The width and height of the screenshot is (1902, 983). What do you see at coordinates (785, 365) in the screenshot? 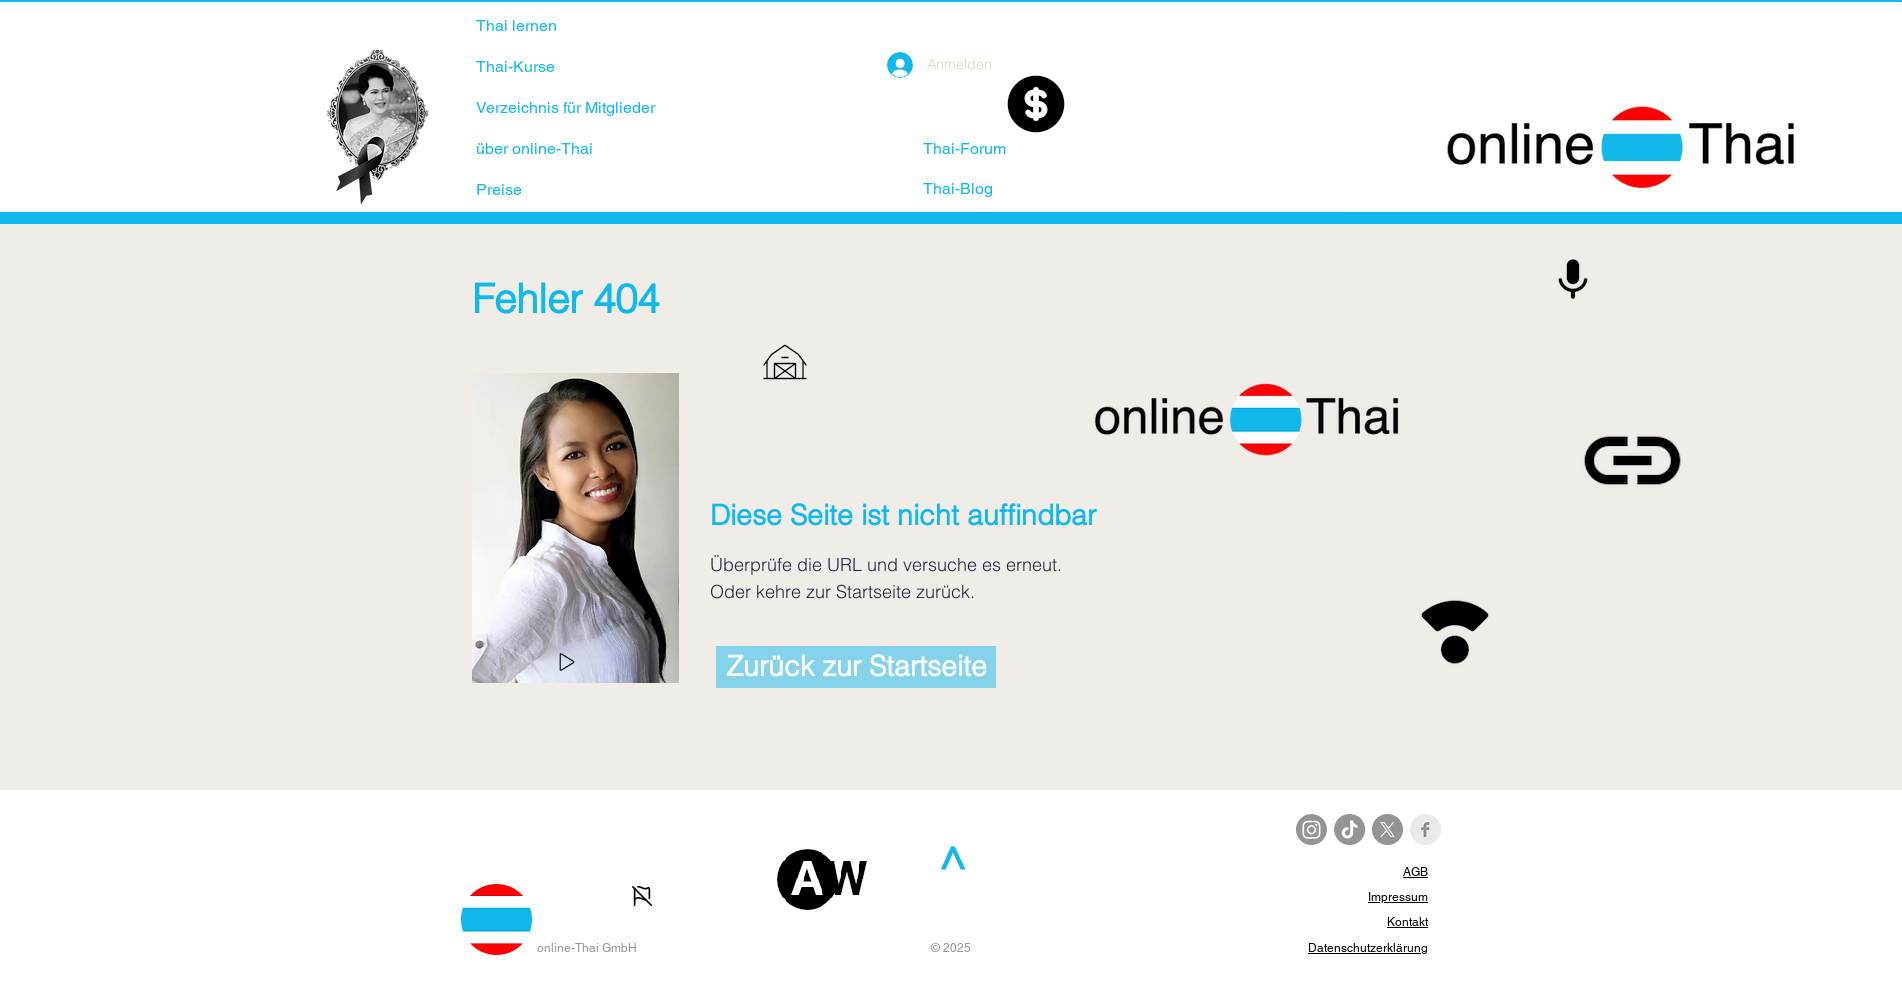
I see `access farm or agricultural settings` at bounding box center [785, 365].